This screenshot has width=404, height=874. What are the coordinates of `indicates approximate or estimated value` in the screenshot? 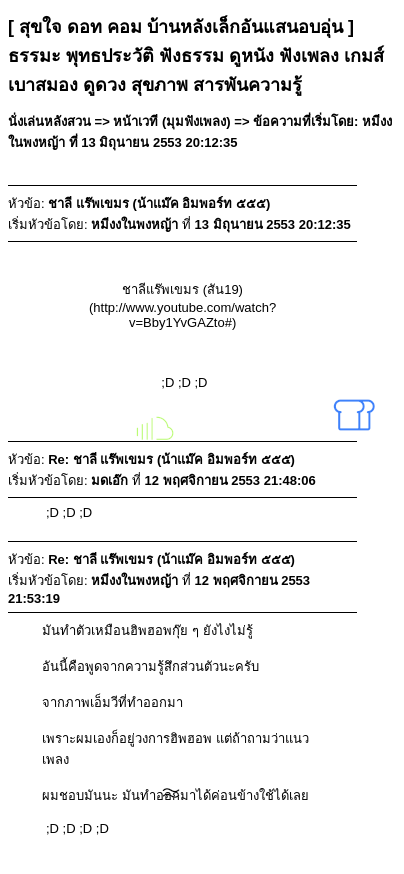 It's located at (171, 793).